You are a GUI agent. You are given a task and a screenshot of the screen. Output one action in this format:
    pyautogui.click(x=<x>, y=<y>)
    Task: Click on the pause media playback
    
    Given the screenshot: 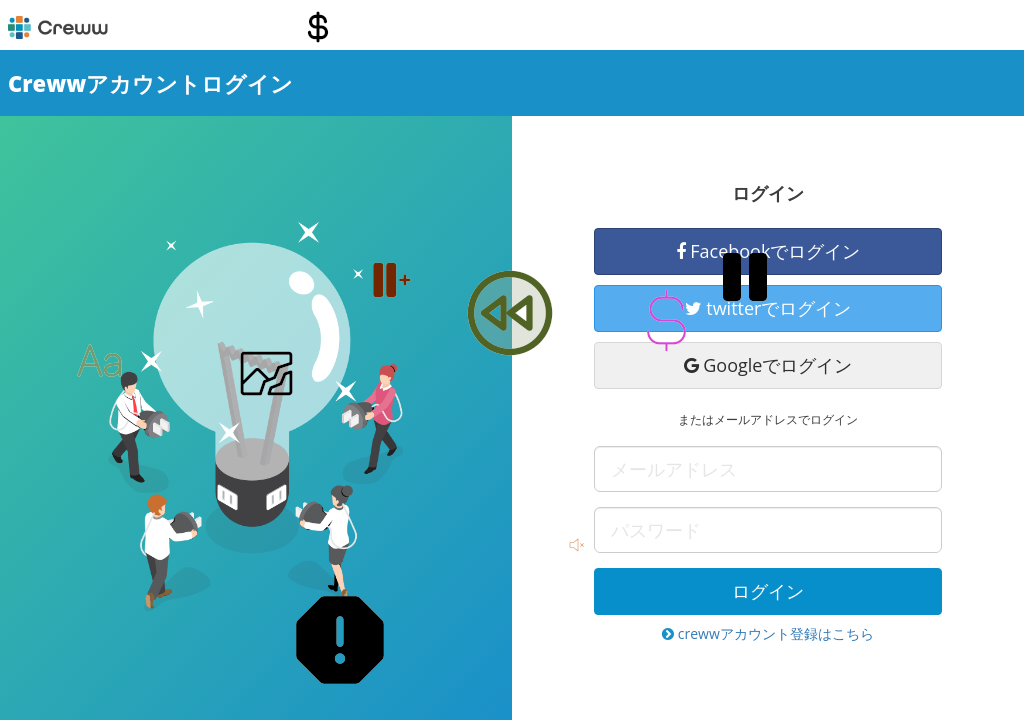 What is the action you would take?
    pyautogui.click(x=745, y=277)
    